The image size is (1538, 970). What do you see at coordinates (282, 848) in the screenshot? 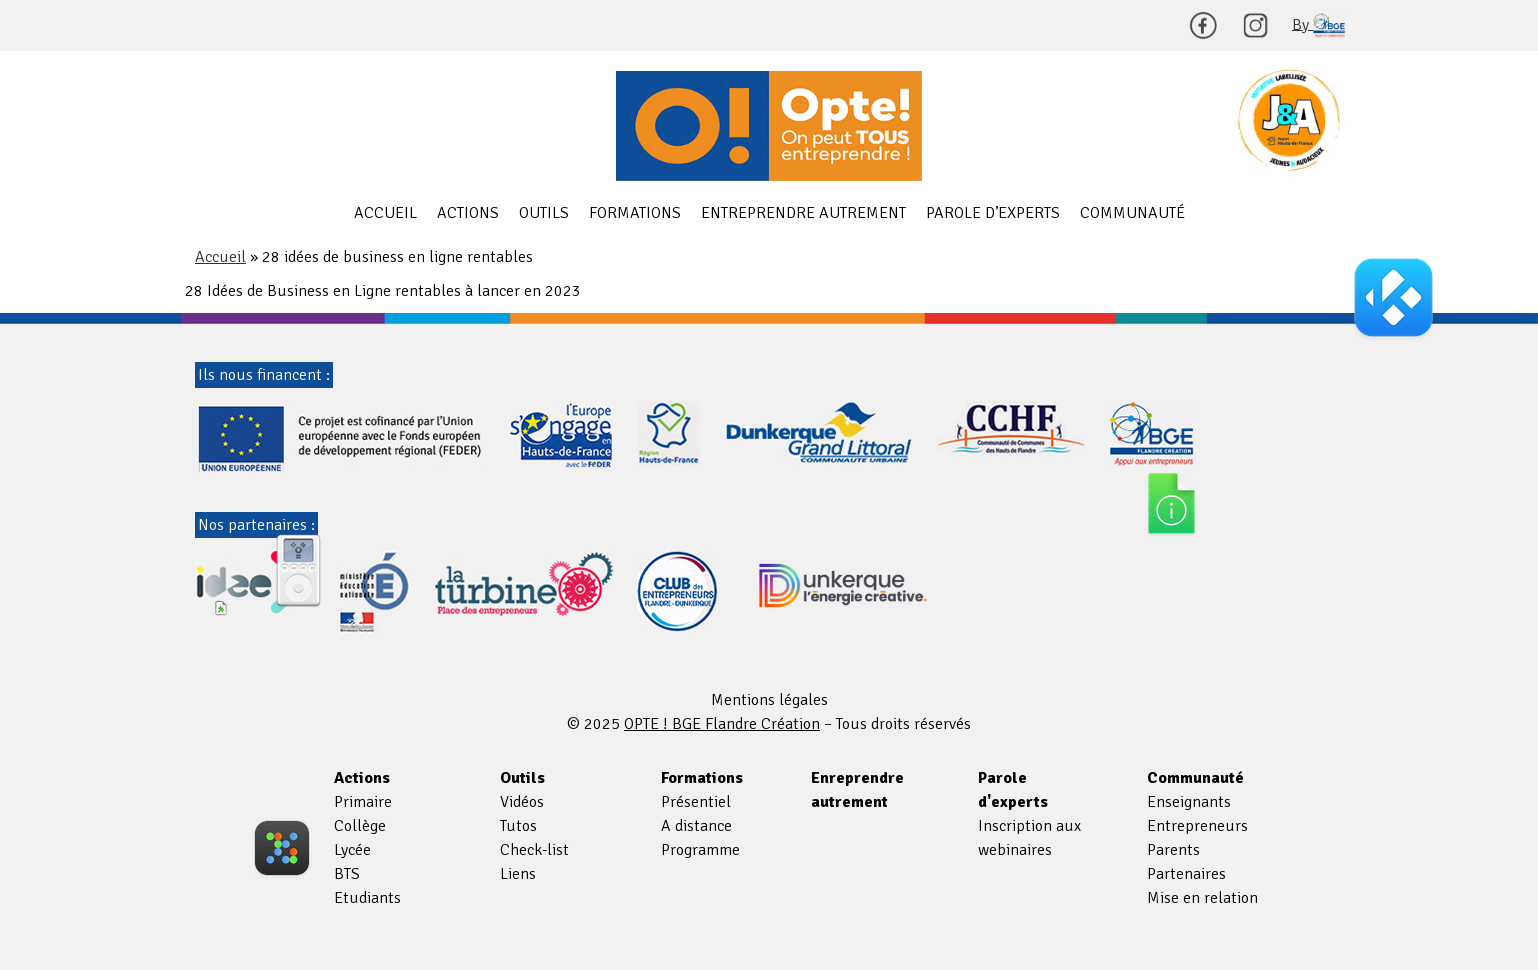
I see `launch gnome five or more puzzle game` at bounding box center [282, 848].